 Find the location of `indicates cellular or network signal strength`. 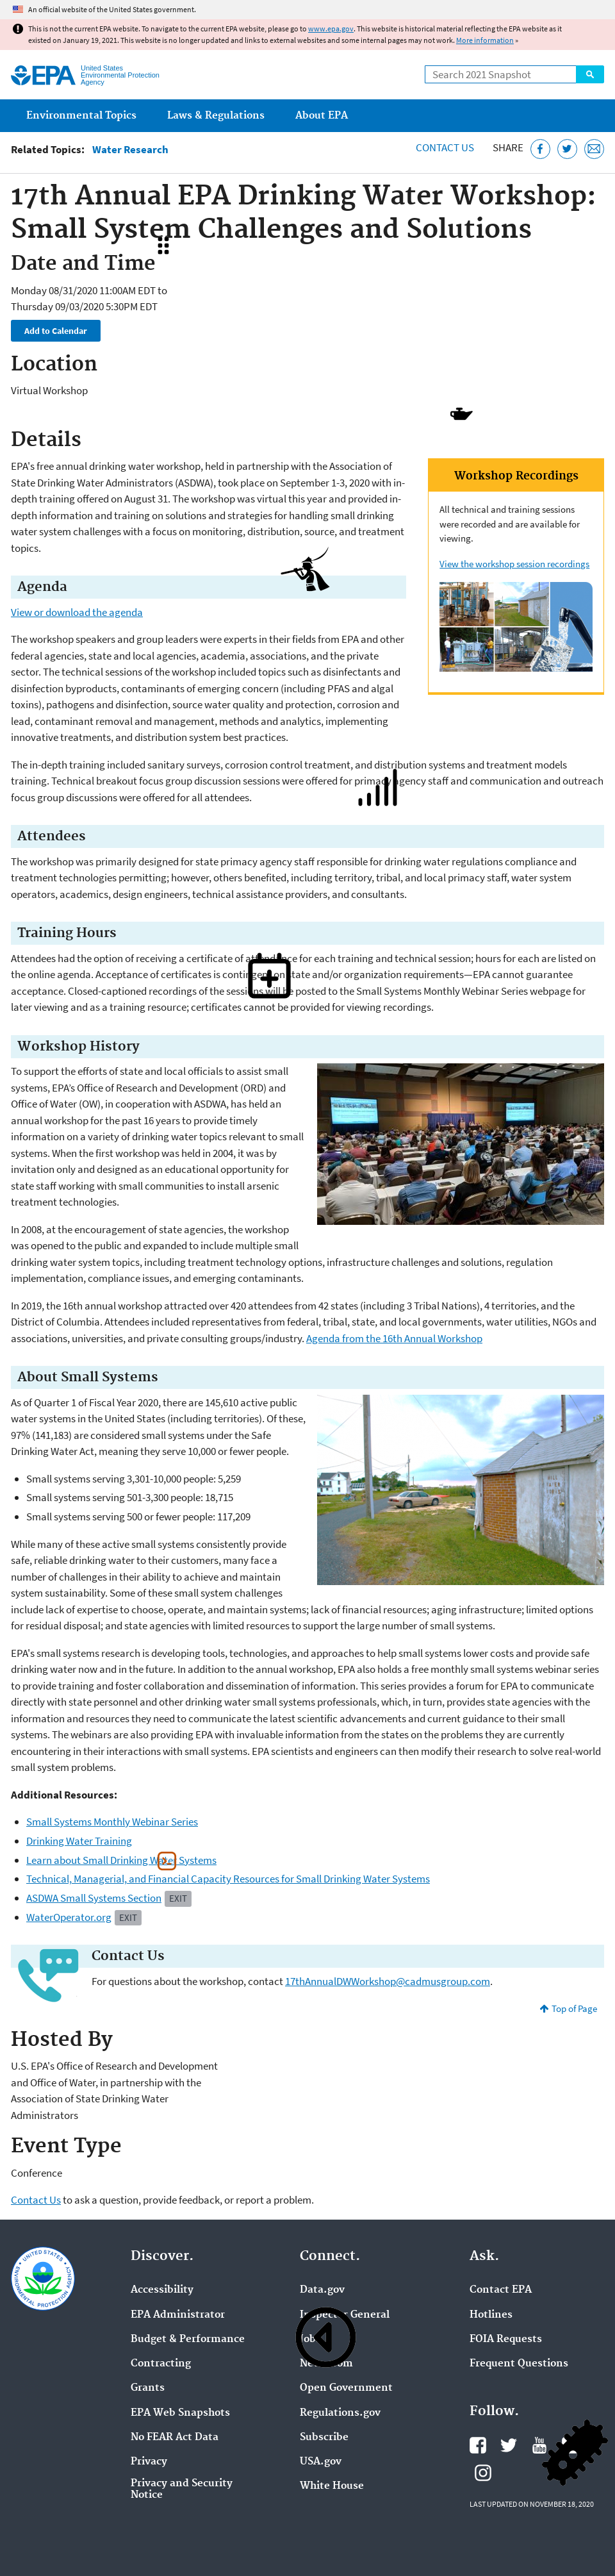

indicates cellular or network signal strength is located at coordinates (377, 787).